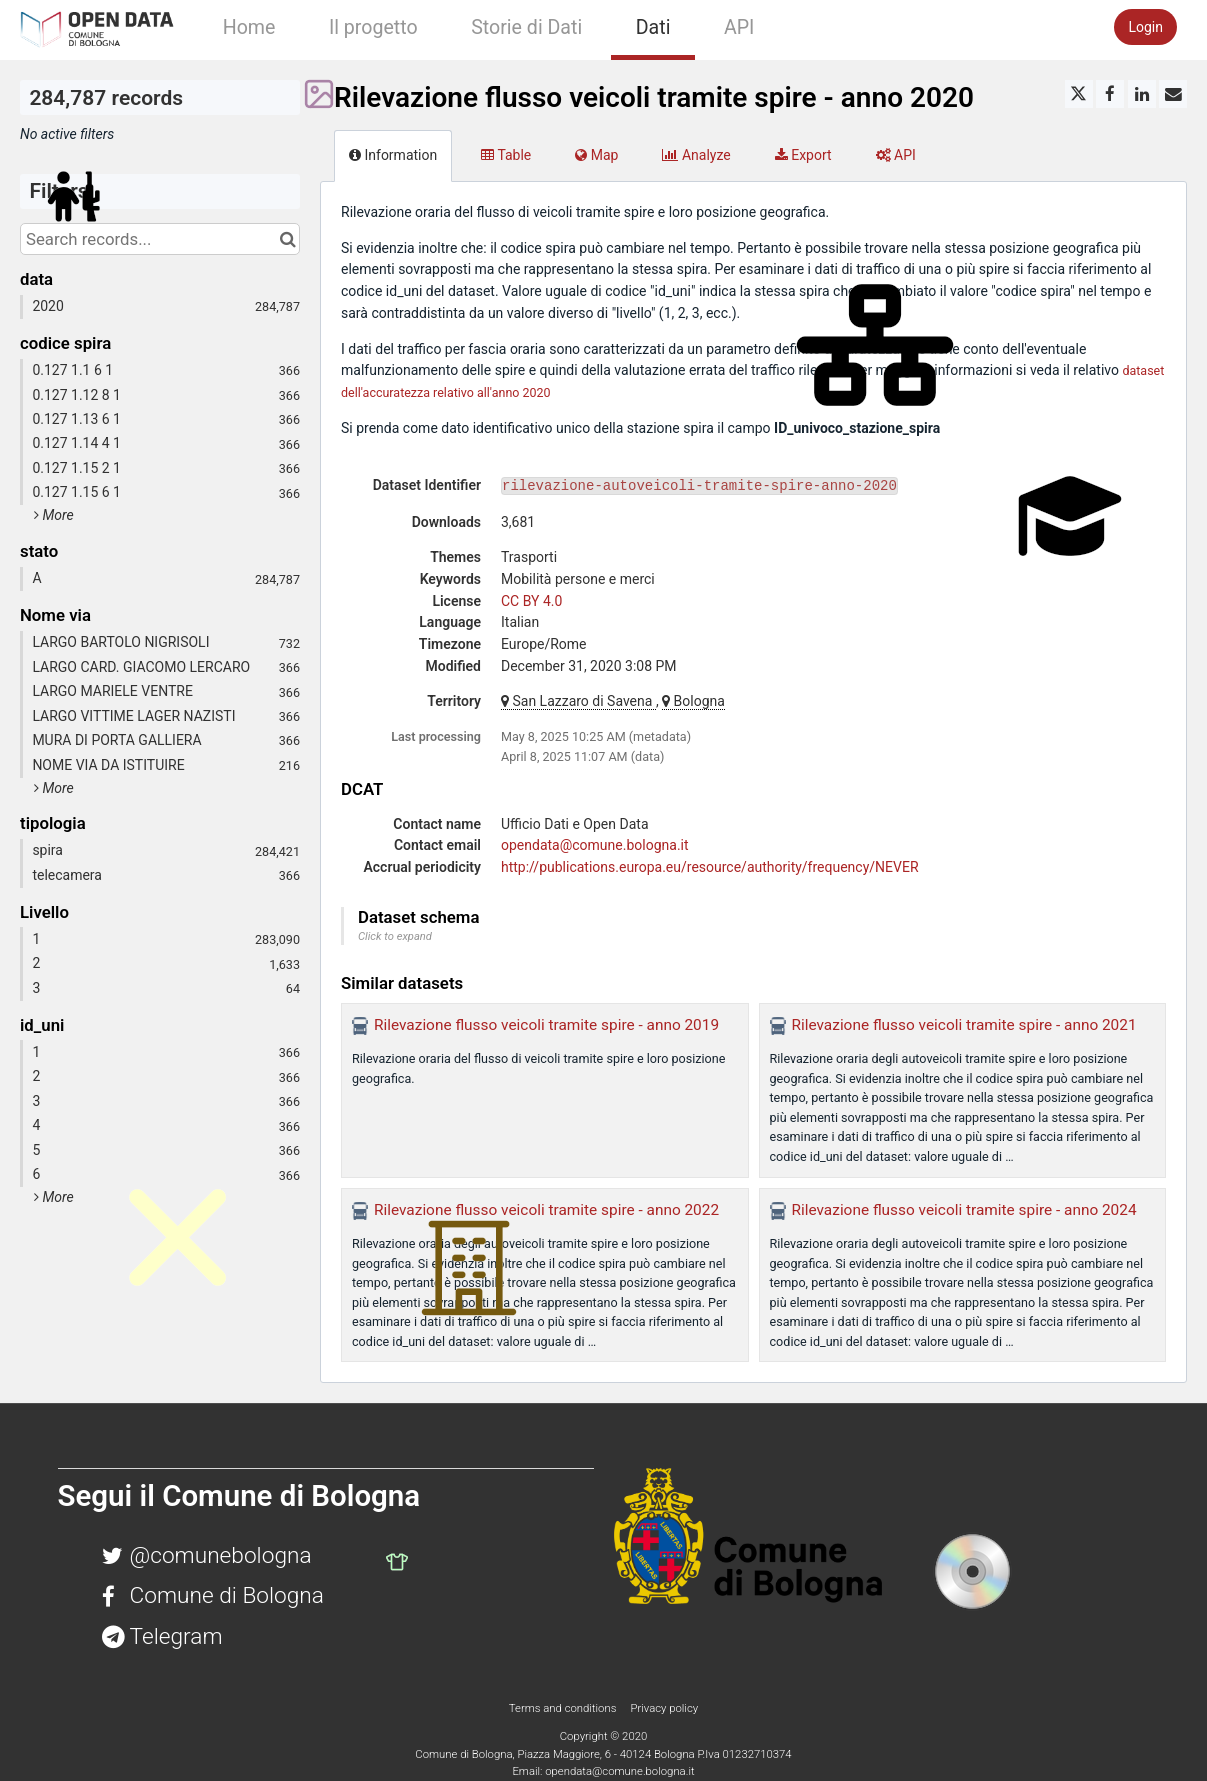  What do you see at coordinates (74, 196) in the screenshot?
I see `indicates child soldier awareness or prevention cause` at bounding box center [74, 196].